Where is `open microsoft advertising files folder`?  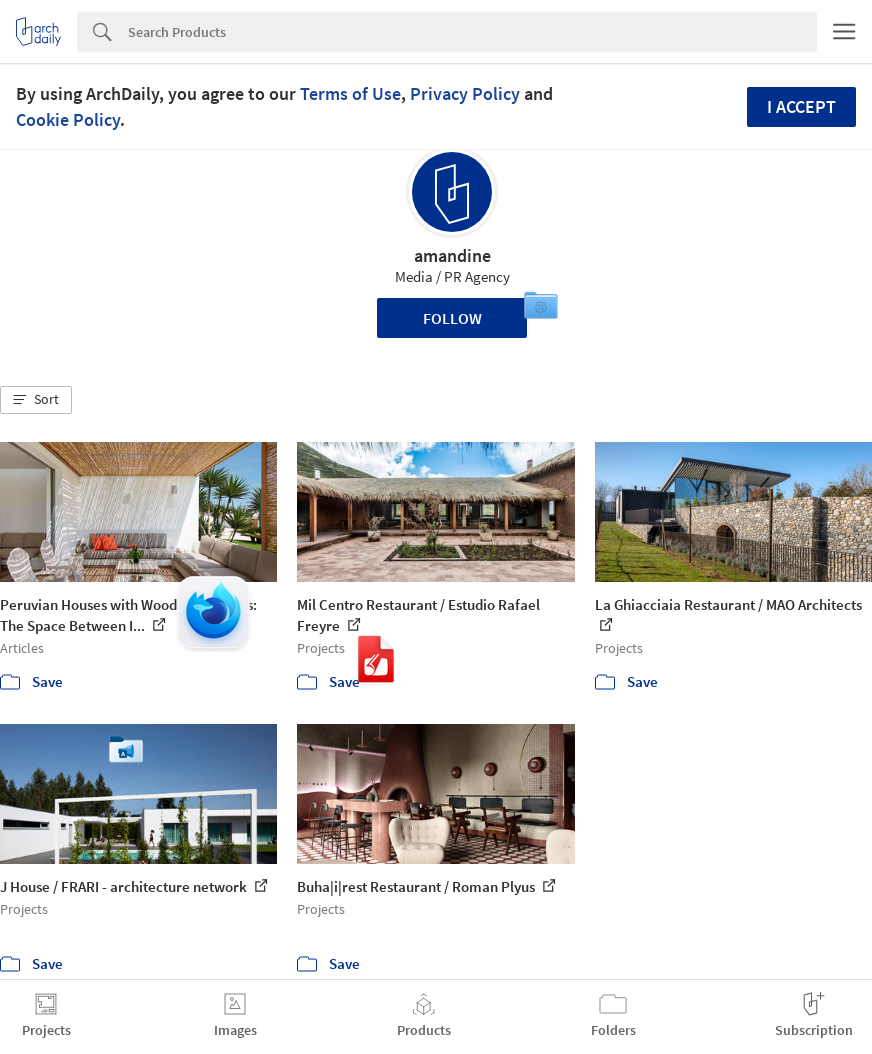 open microsoft advertising files folder is located at coordinates (126, 750).